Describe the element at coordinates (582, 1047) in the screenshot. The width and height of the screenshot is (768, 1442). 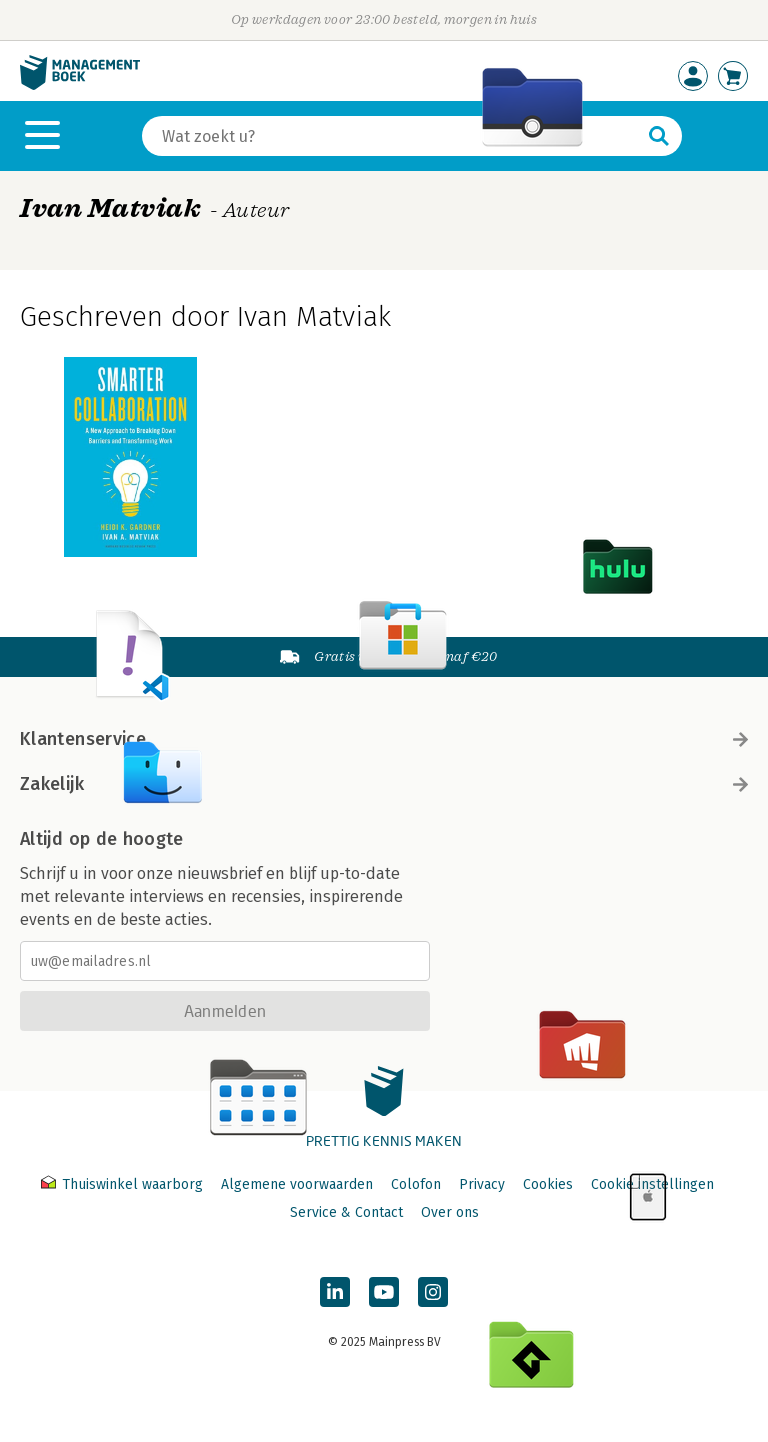
I see `open riot games folder` at that location.